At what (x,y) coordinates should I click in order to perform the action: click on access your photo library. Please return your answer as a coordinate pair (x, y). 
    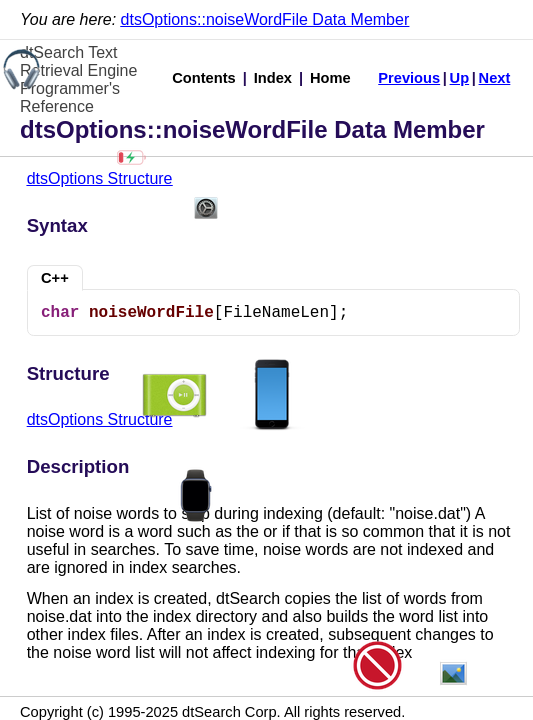
    Looking at the image, I should click on (453, 673).